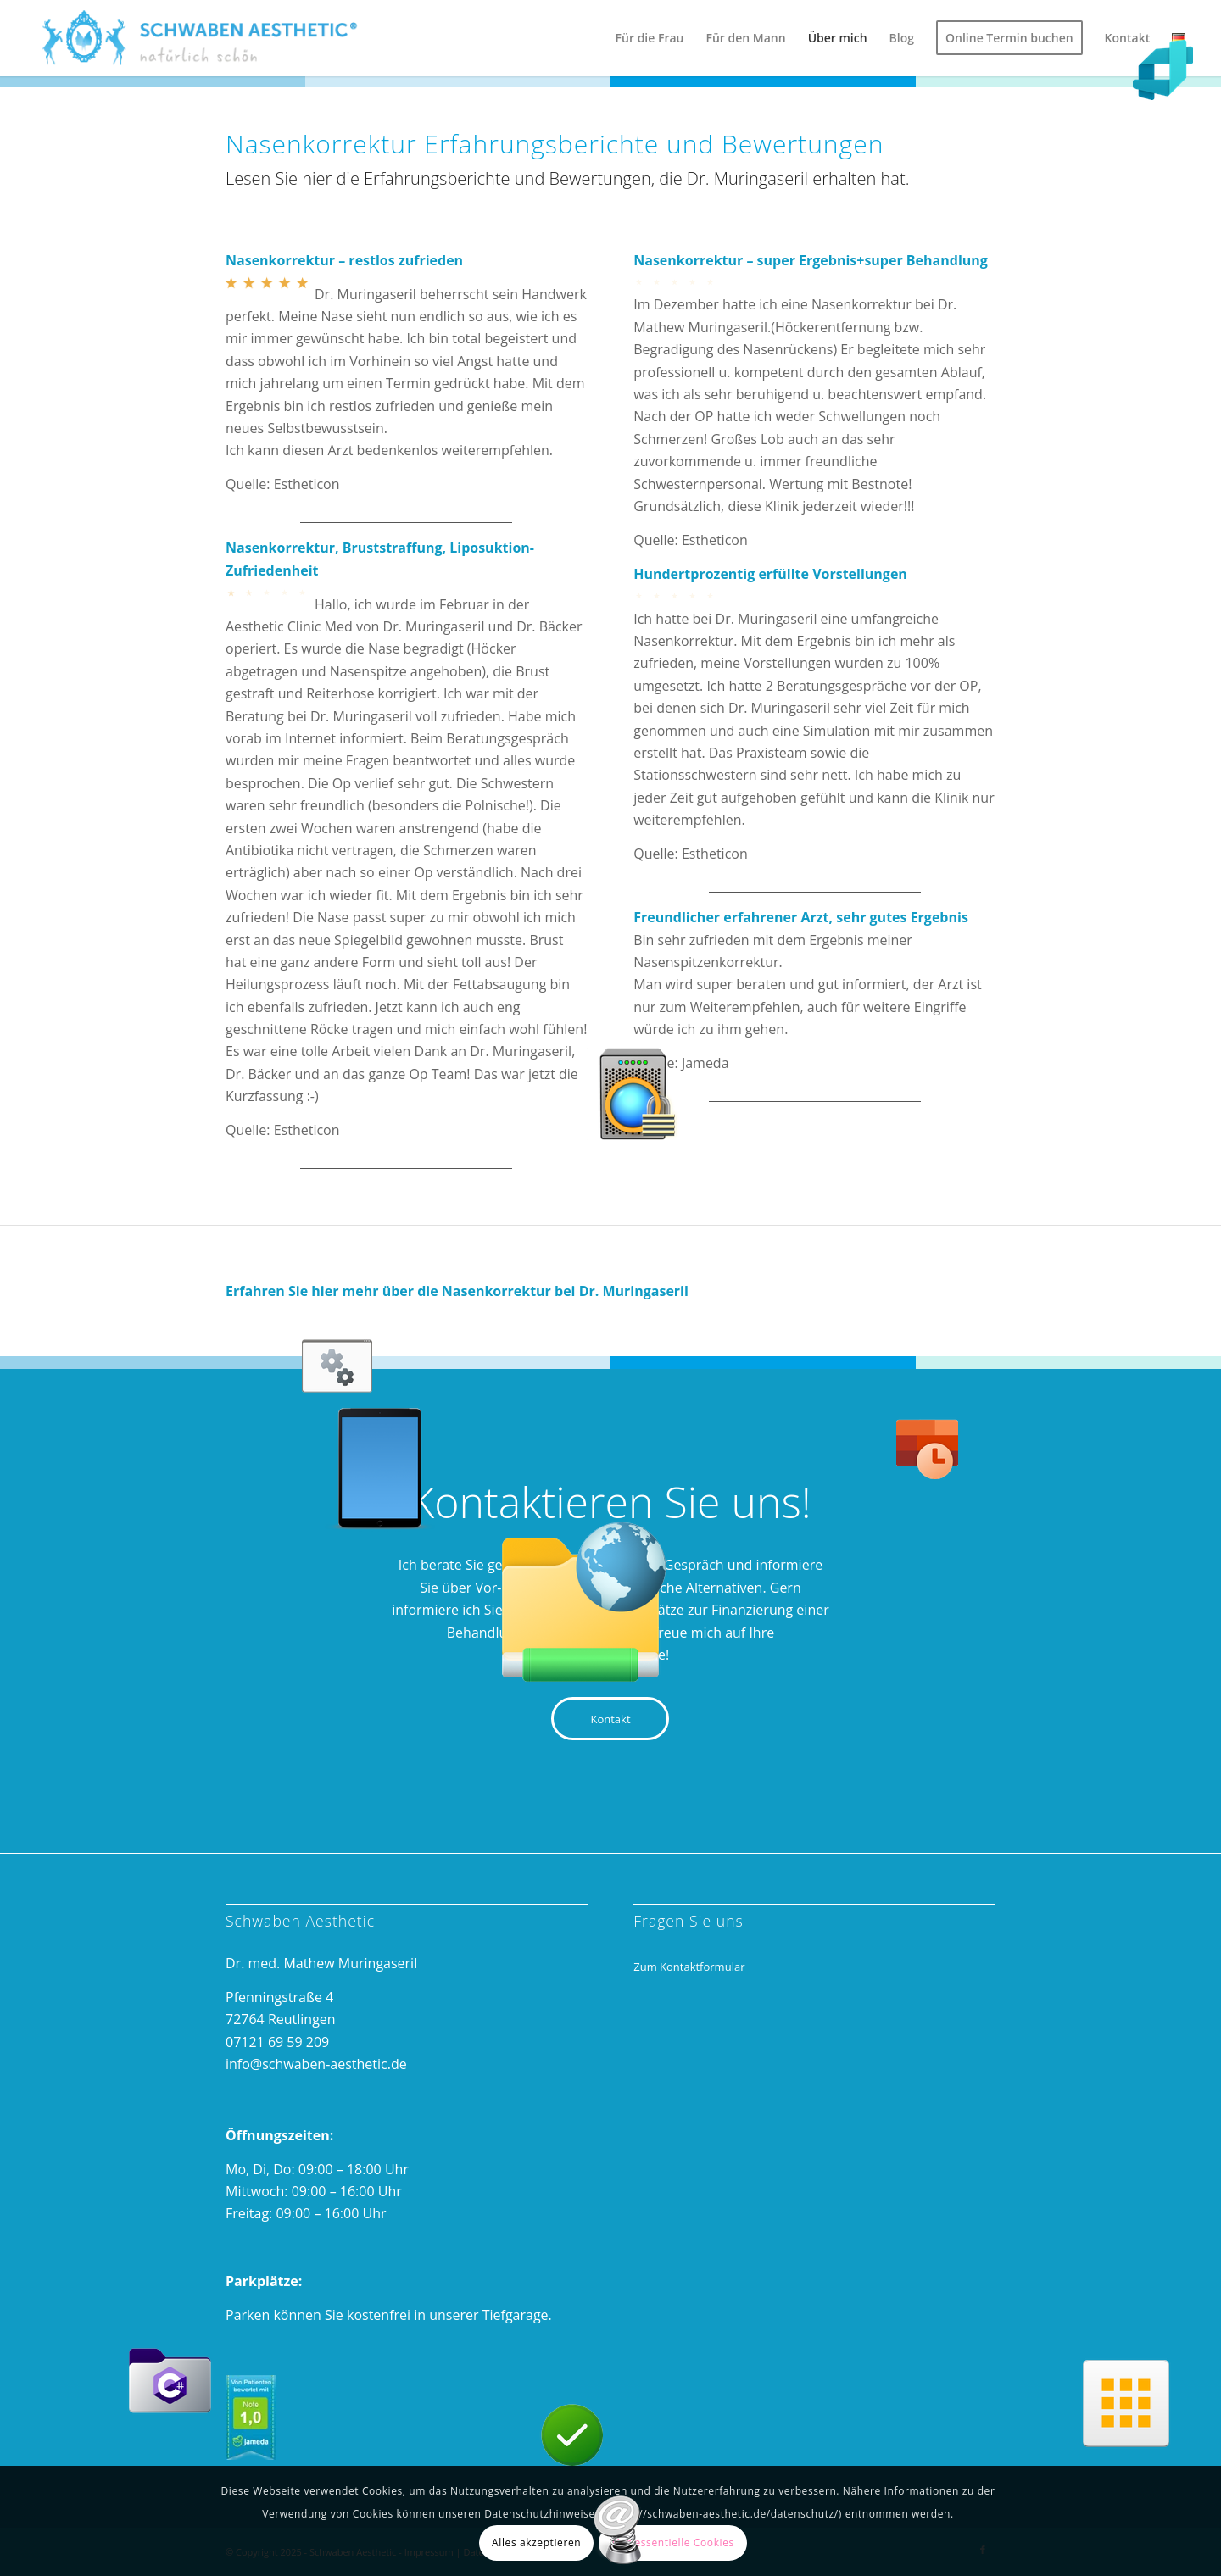  I want to click on open a web link or URL, so click(621, 2530).